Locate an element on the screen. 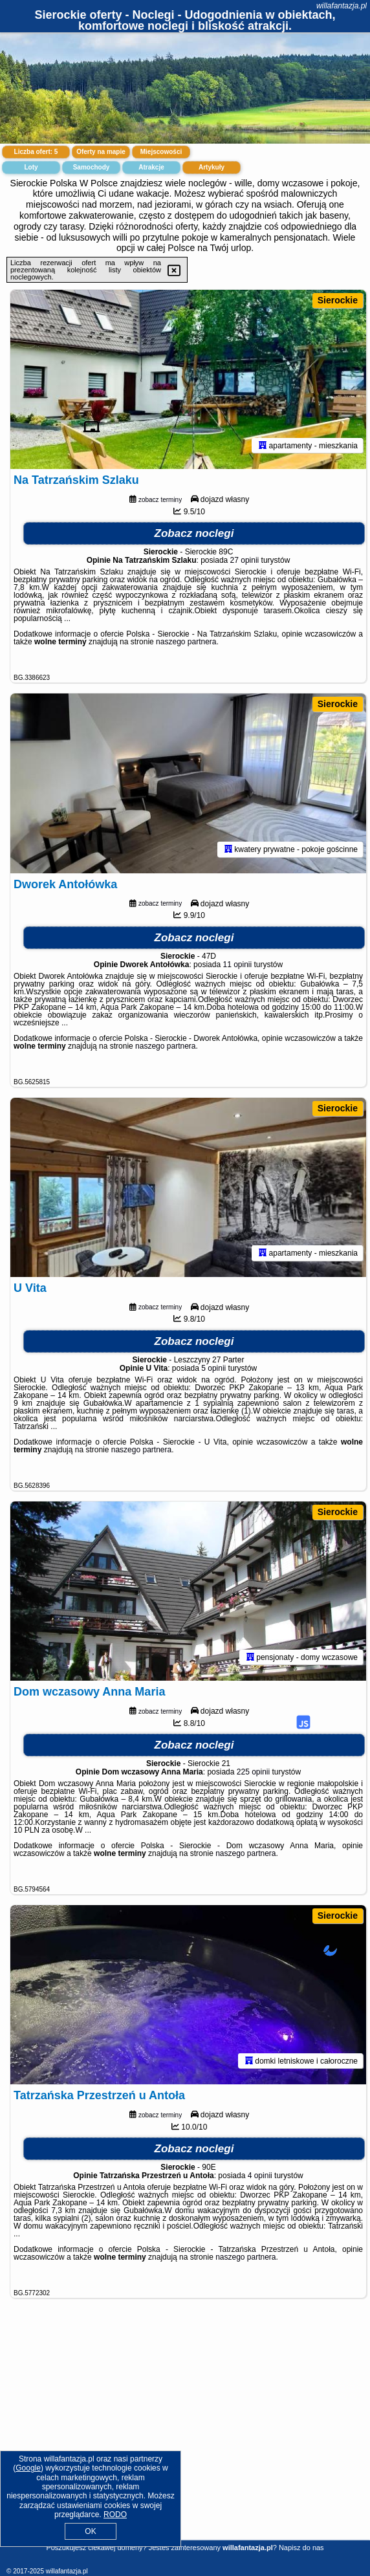  affiliatetheme brand logo is located at coordinates (330, 1950).